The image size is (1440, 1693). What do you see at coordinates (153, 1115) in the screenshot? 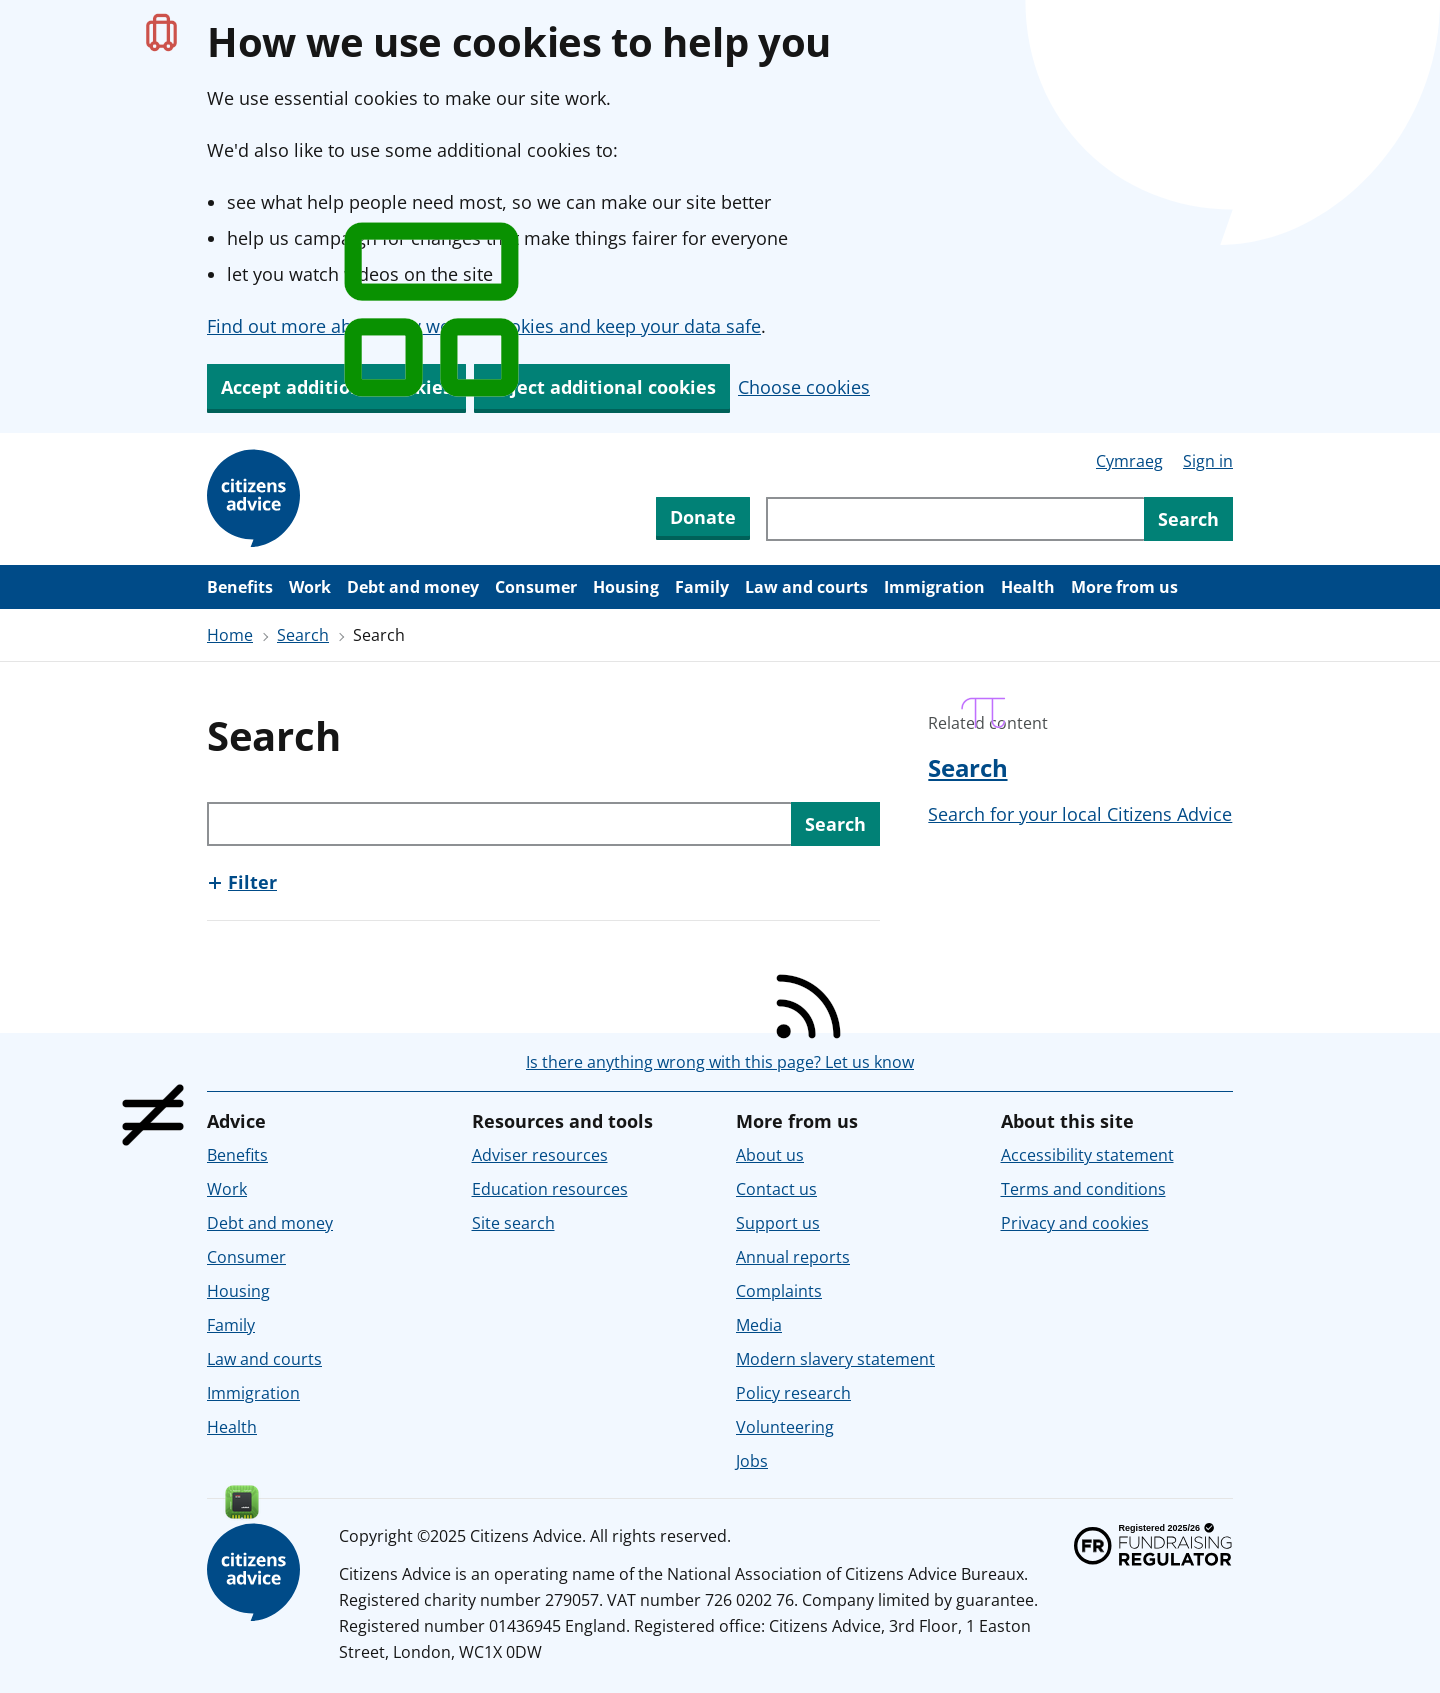
I see `indicates values are not equal` at bounding box center [153, 1115].